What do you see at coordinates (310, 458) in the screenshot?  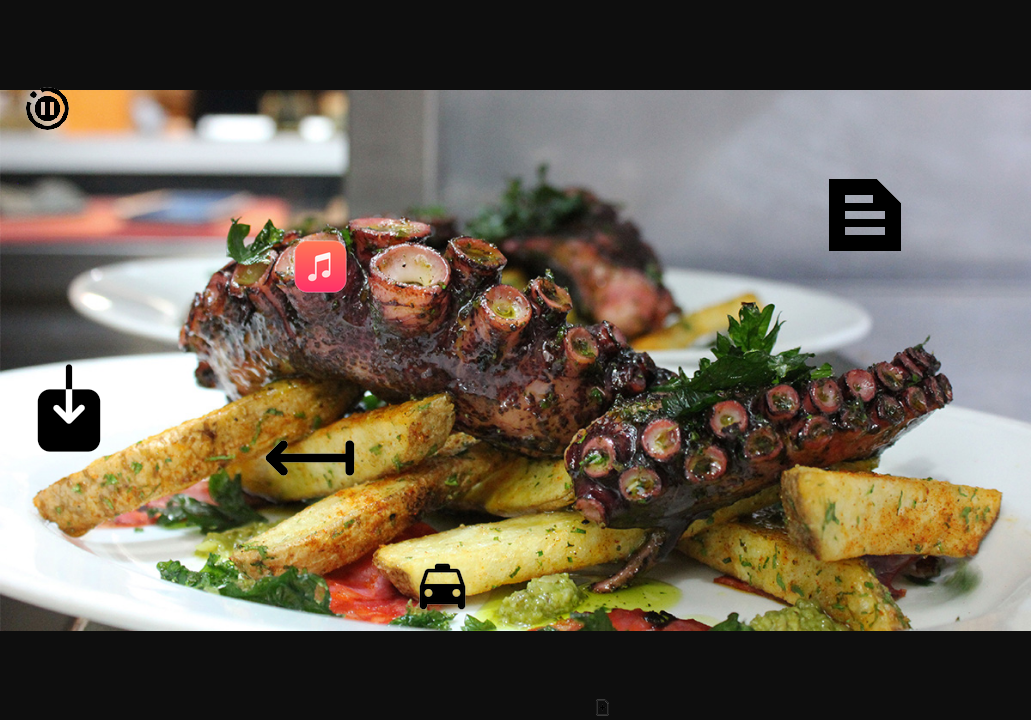 I see `navigate back to previous screen` at bounding box center [310, 458].